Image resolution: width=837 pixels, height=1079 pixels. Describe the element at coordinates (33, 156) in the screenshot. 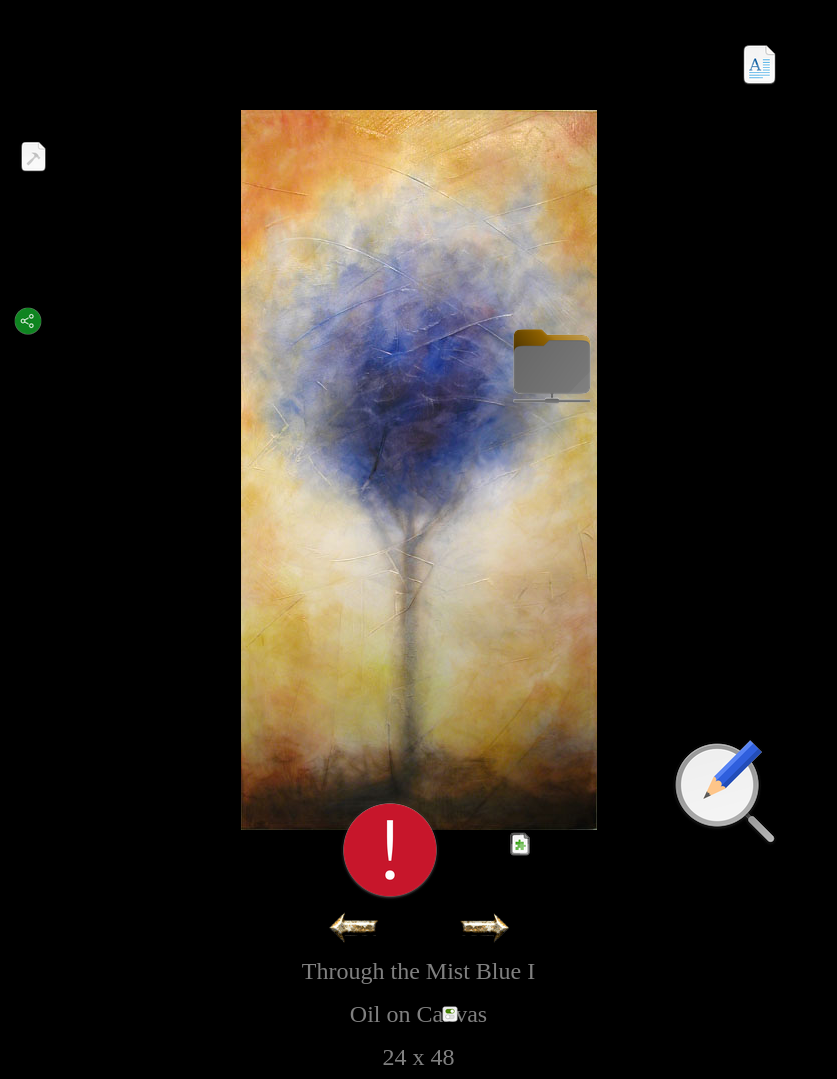

I see `makefile document used for build automation` at that location.